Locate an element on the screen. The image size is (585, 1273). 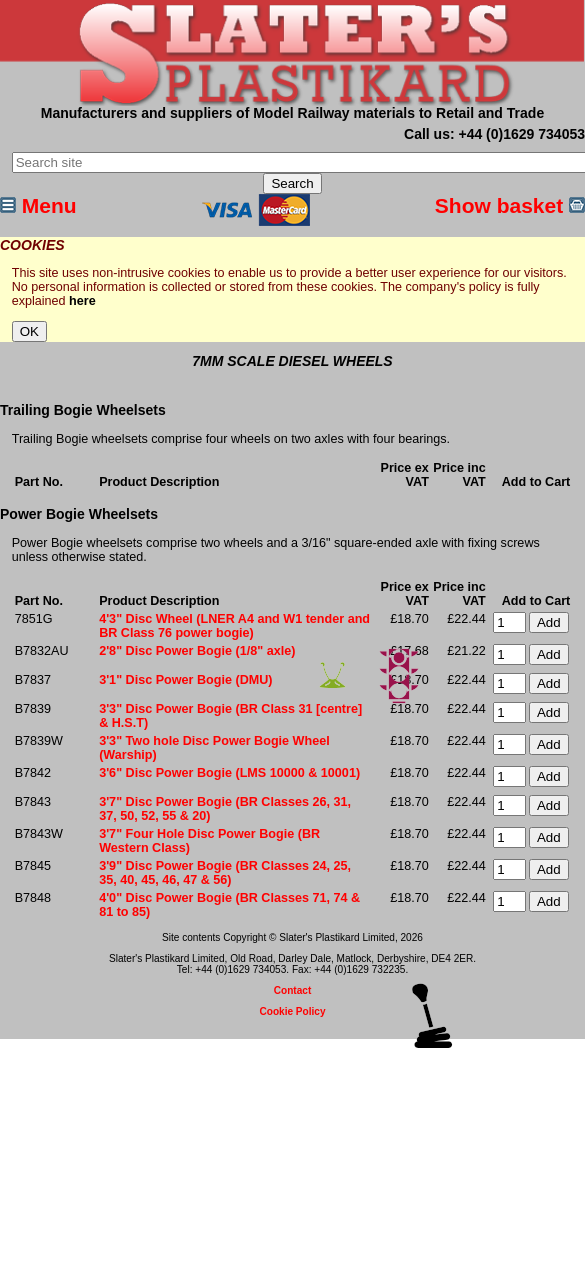
indicates a stopped or halted state is located at coordinates (399, 676).